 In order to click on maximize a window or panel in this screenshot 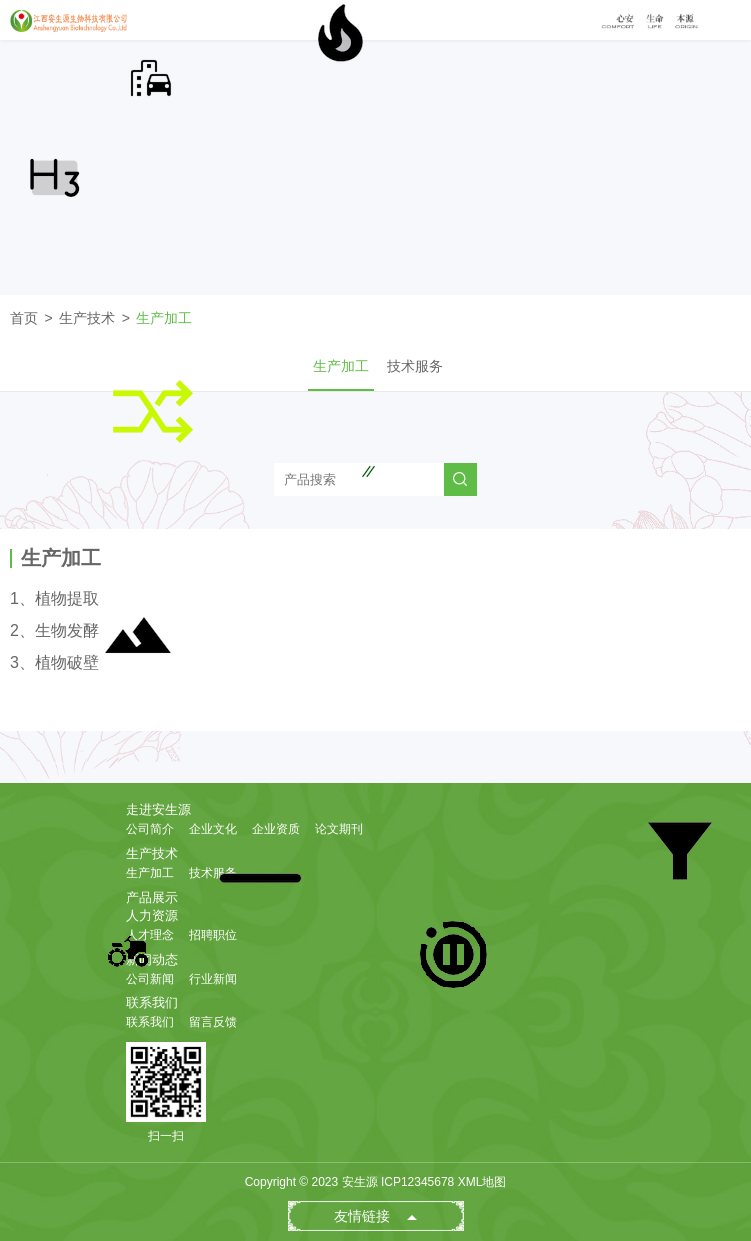, I will do `click(260, 914)`.